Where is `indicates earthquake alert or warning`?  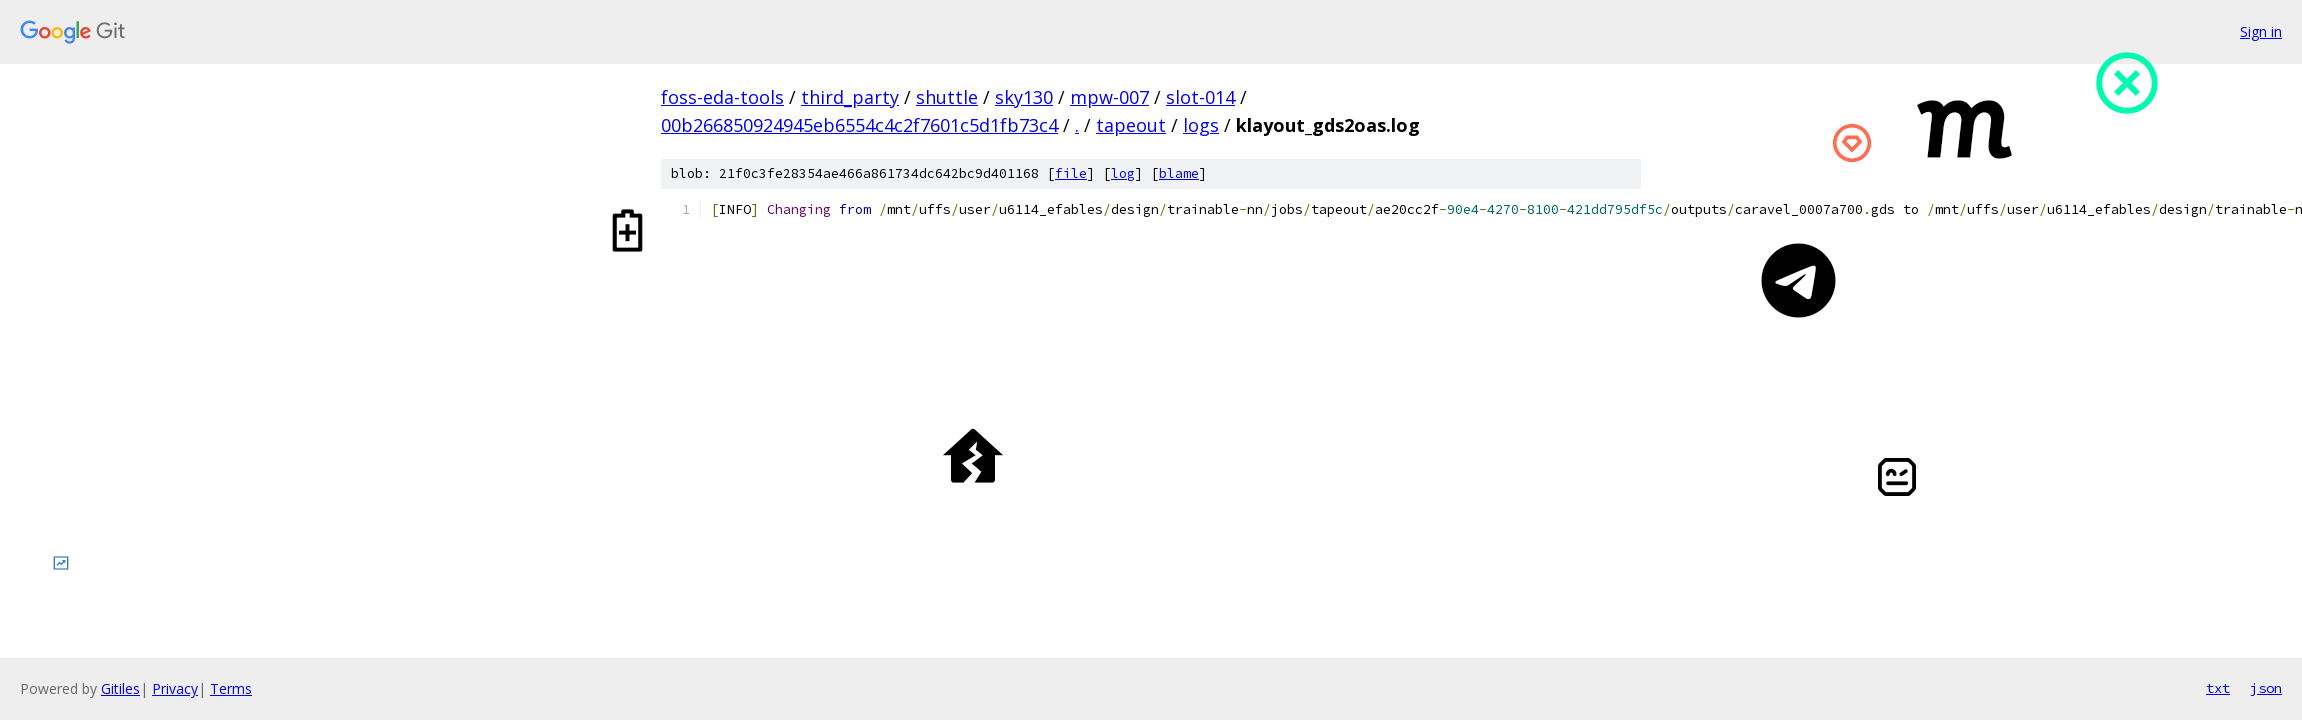
indicates earthquake alert or warning is located at coordinates (973, 458).